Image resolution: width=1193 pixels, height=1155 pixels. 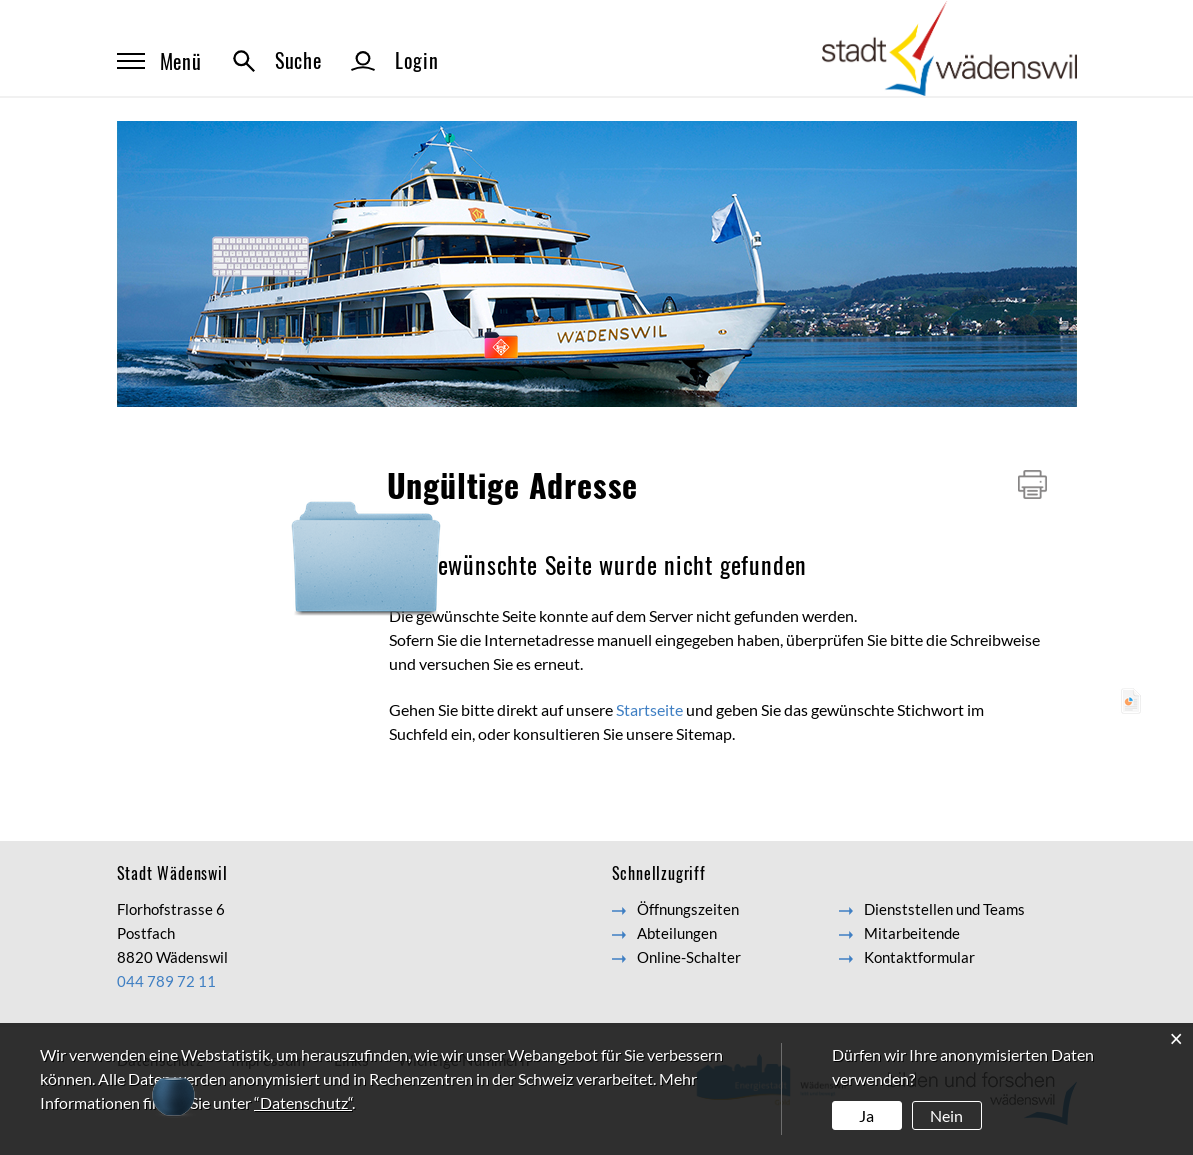 I want to click on organize media files in a catalog folder, so click(x=366, y=558).